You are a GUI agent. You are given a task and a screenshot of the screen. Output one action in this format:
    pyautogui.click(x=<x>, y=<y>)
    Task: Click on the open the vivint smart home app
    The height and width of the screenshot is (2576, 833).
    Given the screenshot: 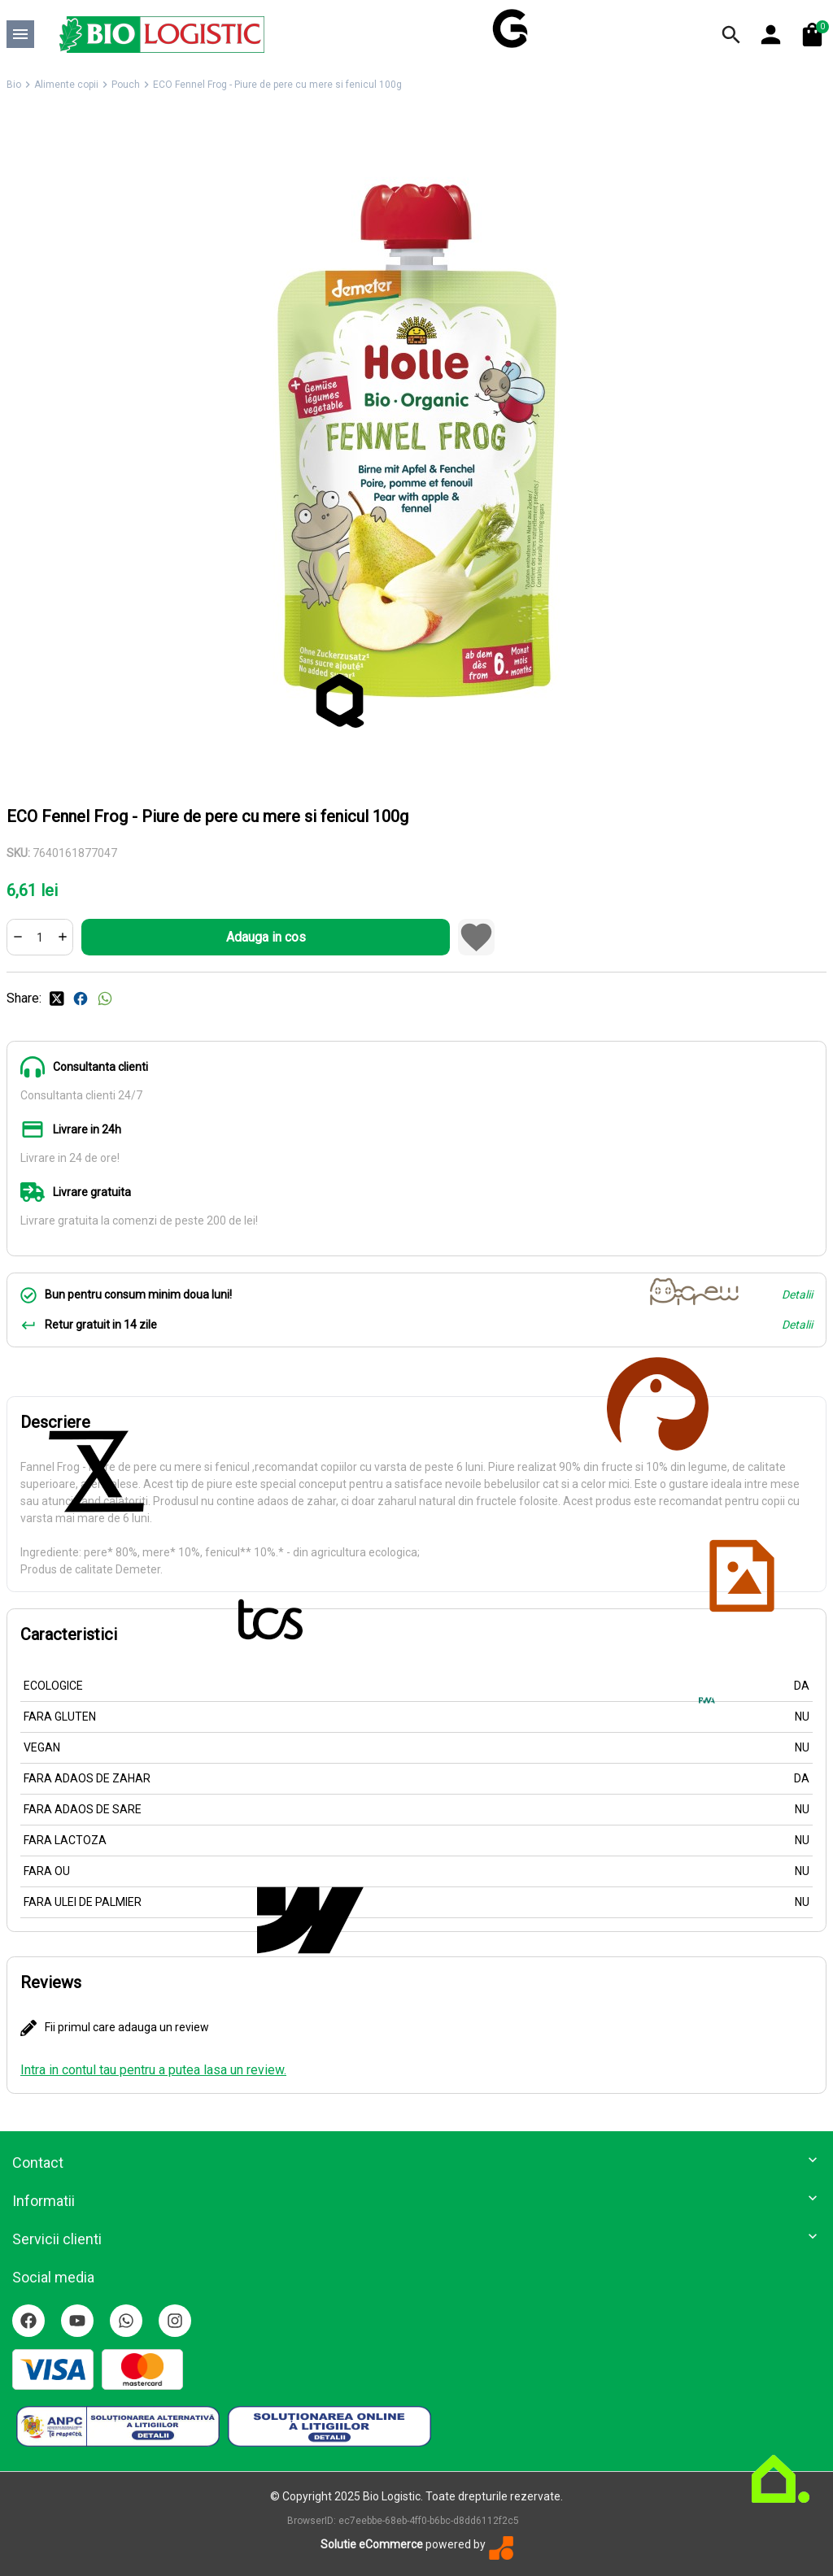 What is the action you would take?
    pyautogui.click(x=780, y=2478)
    